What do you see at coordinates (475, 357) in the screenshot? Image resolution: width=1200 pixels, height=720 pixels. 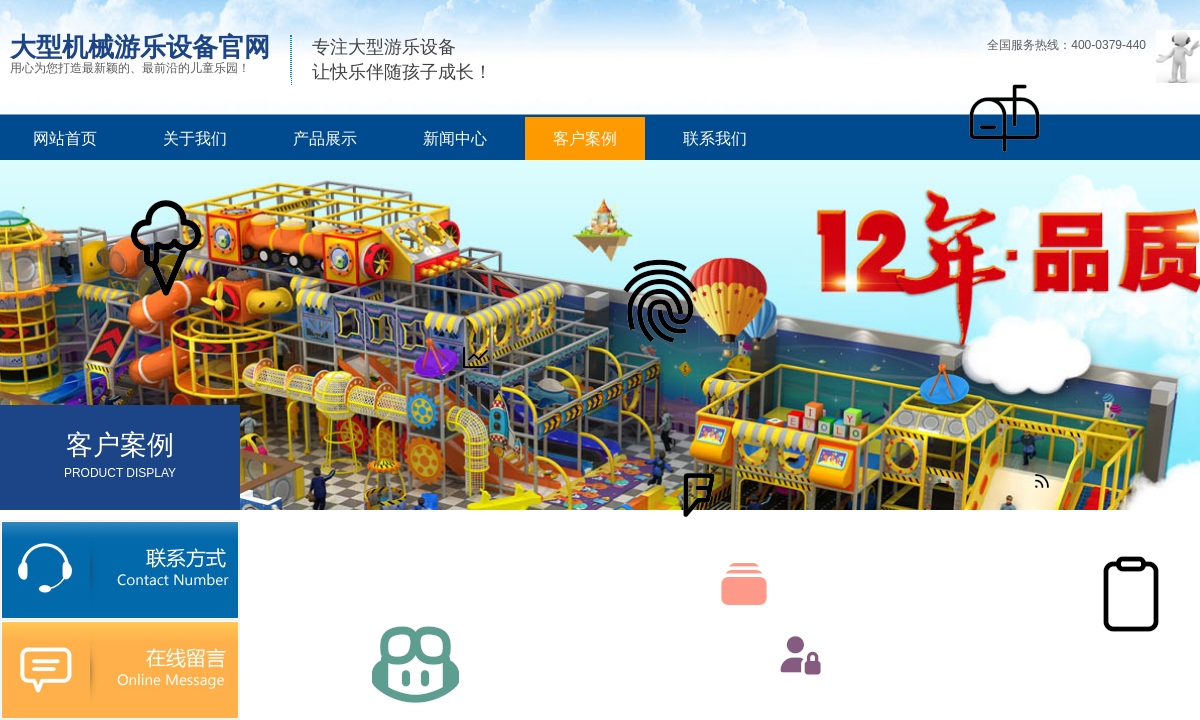 I see `view analytics or statistics` at bounding box center [475, 357].